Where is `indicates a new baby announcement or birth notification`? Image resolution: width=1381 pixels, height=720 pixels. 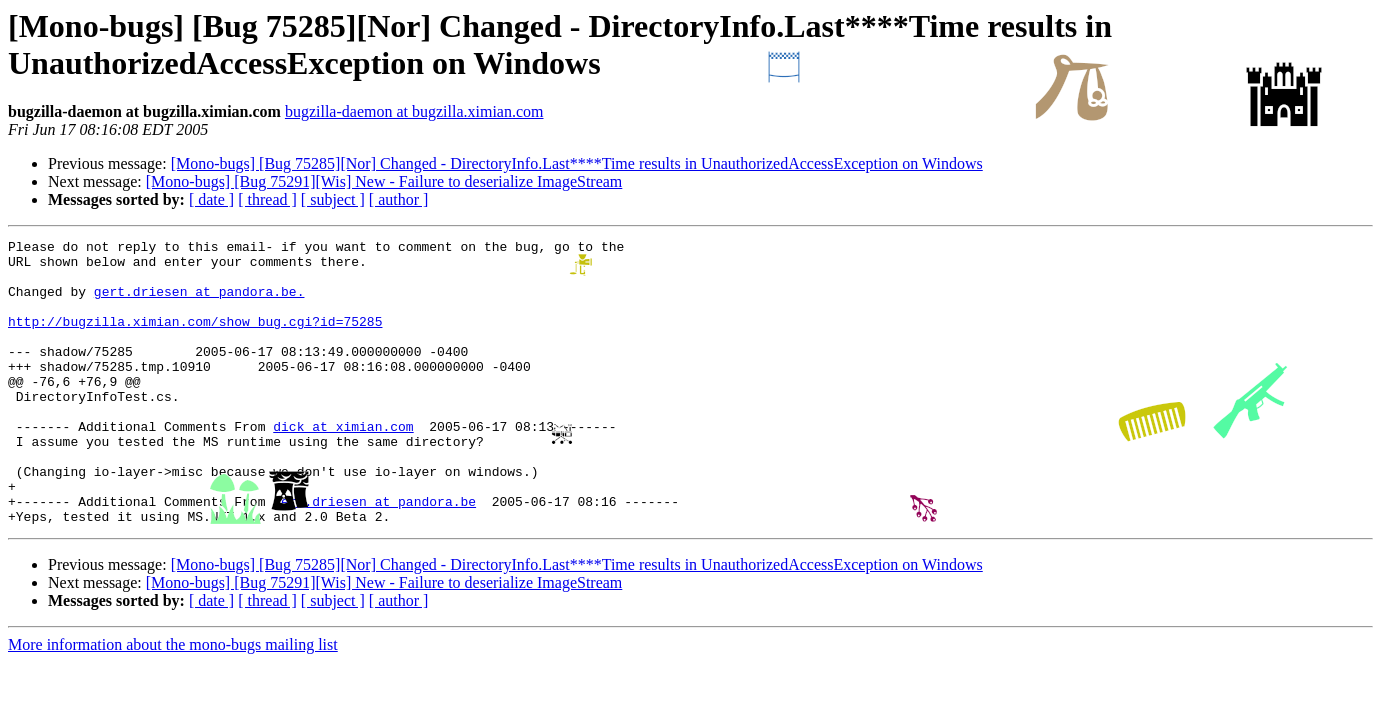 indicates a new baby announcement or birth notification is located at coordinates (1072, 84).